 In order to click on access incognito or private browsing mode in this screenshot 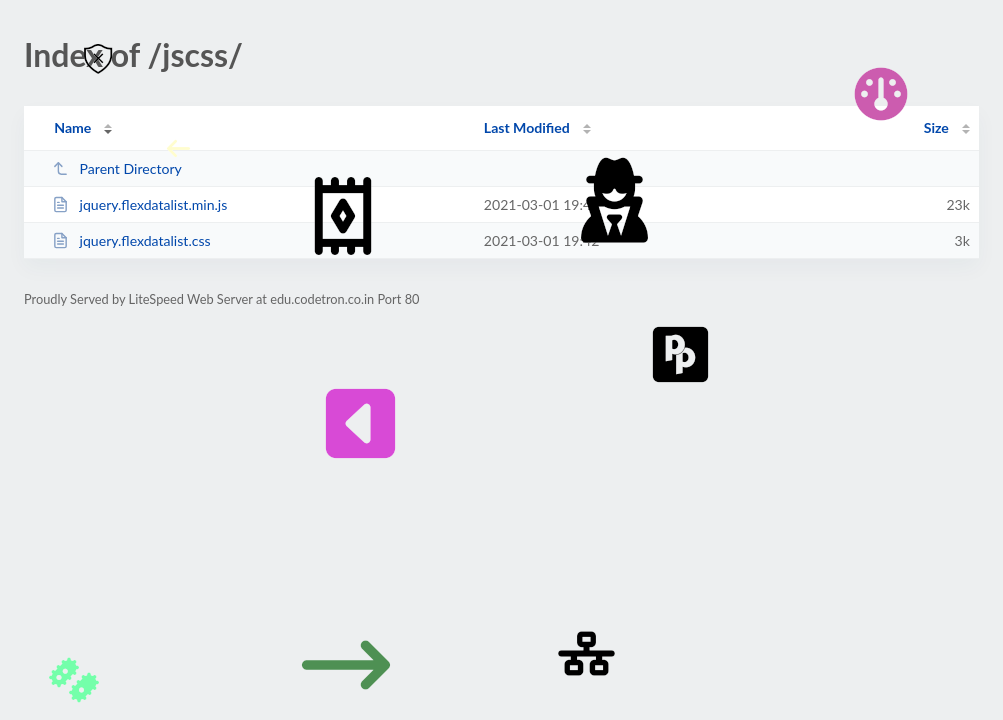, I will do `click(614, 201)`.